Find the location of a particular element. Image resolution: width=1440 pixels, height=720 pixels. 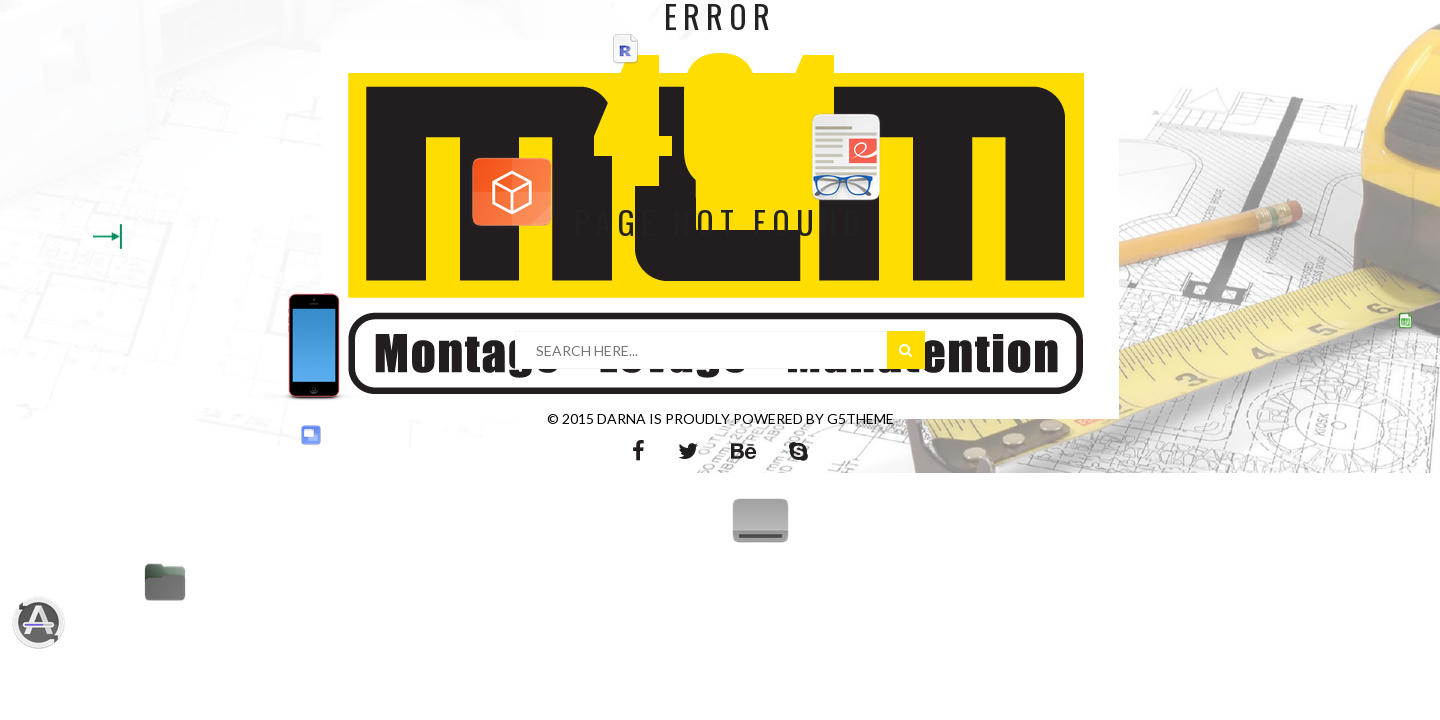

go to the last item or page is located at coordinates (107, 236).